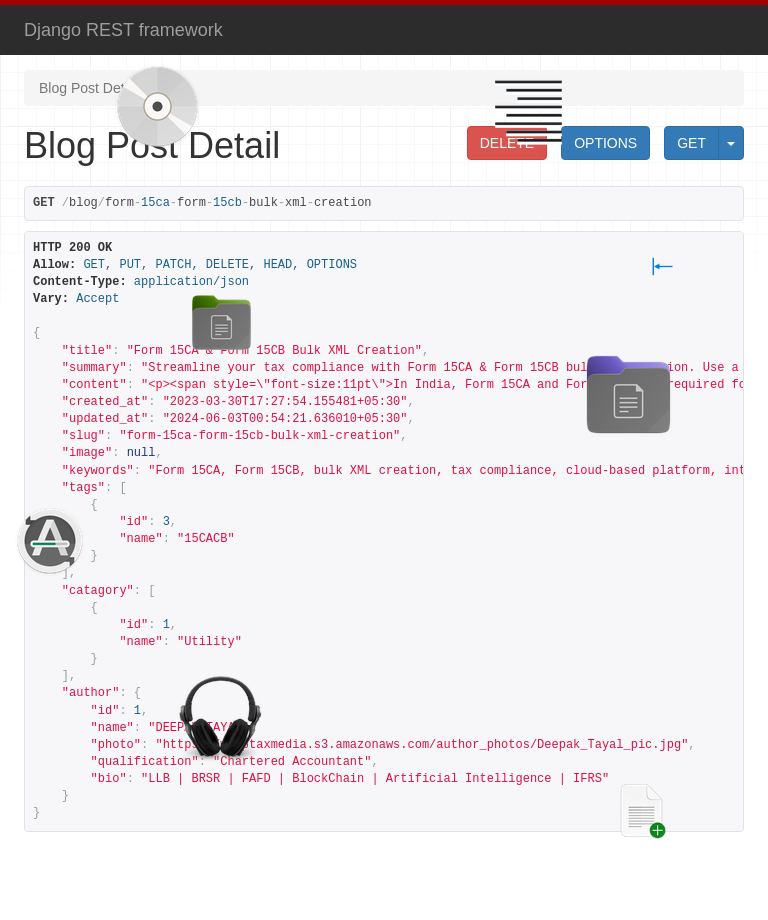  What do you see at coordinates (220, 718) in the screenshot?
I see `audio output device connected` at bounding box center [220, 718].